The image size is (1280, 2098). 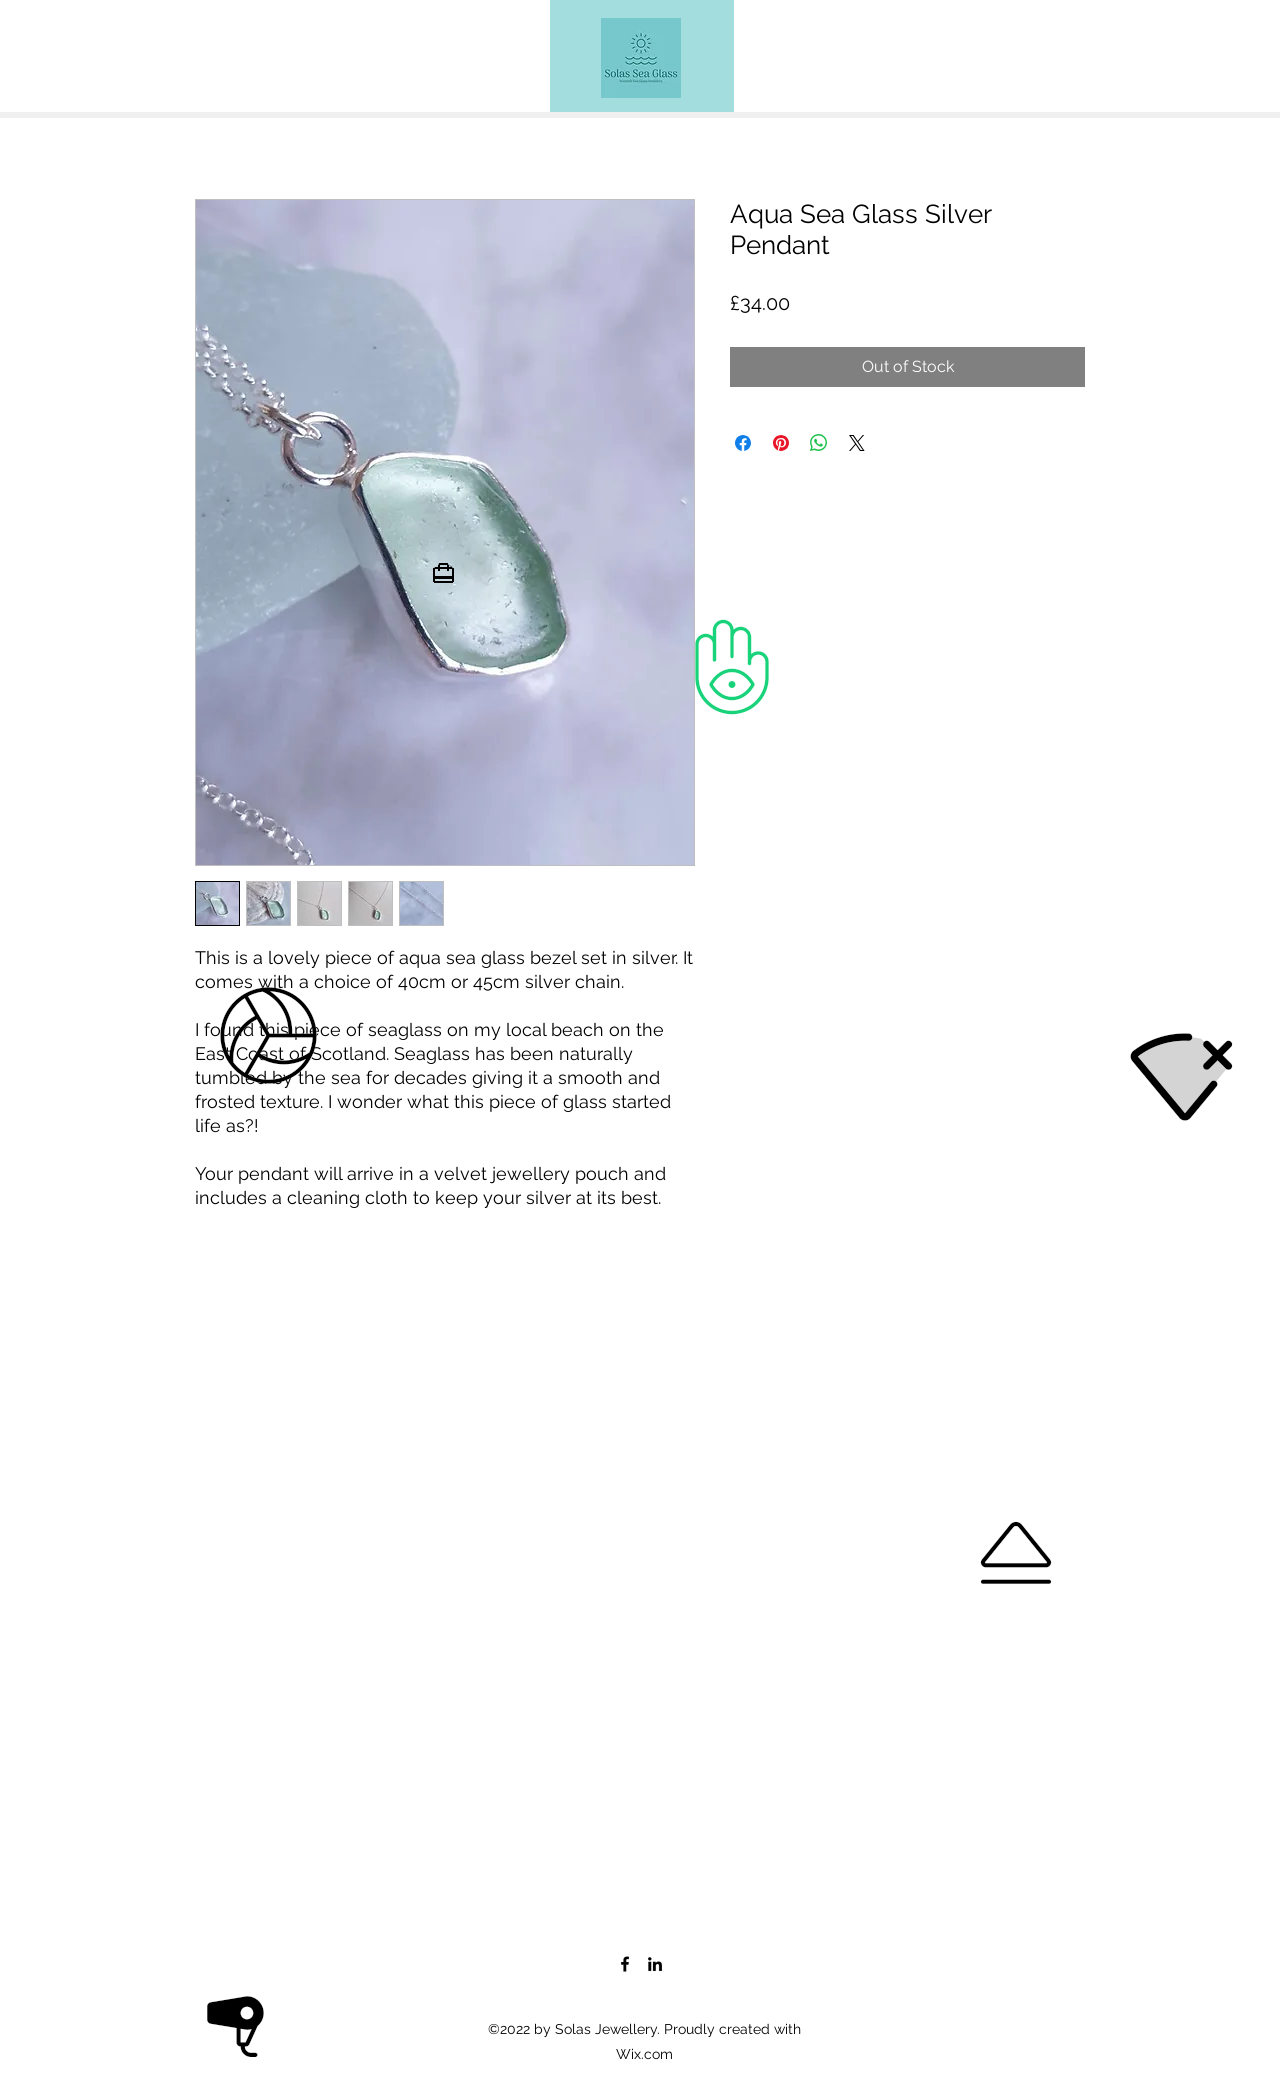 I want to click on volleyball sport category or activity, so click(x=268, y=1035).